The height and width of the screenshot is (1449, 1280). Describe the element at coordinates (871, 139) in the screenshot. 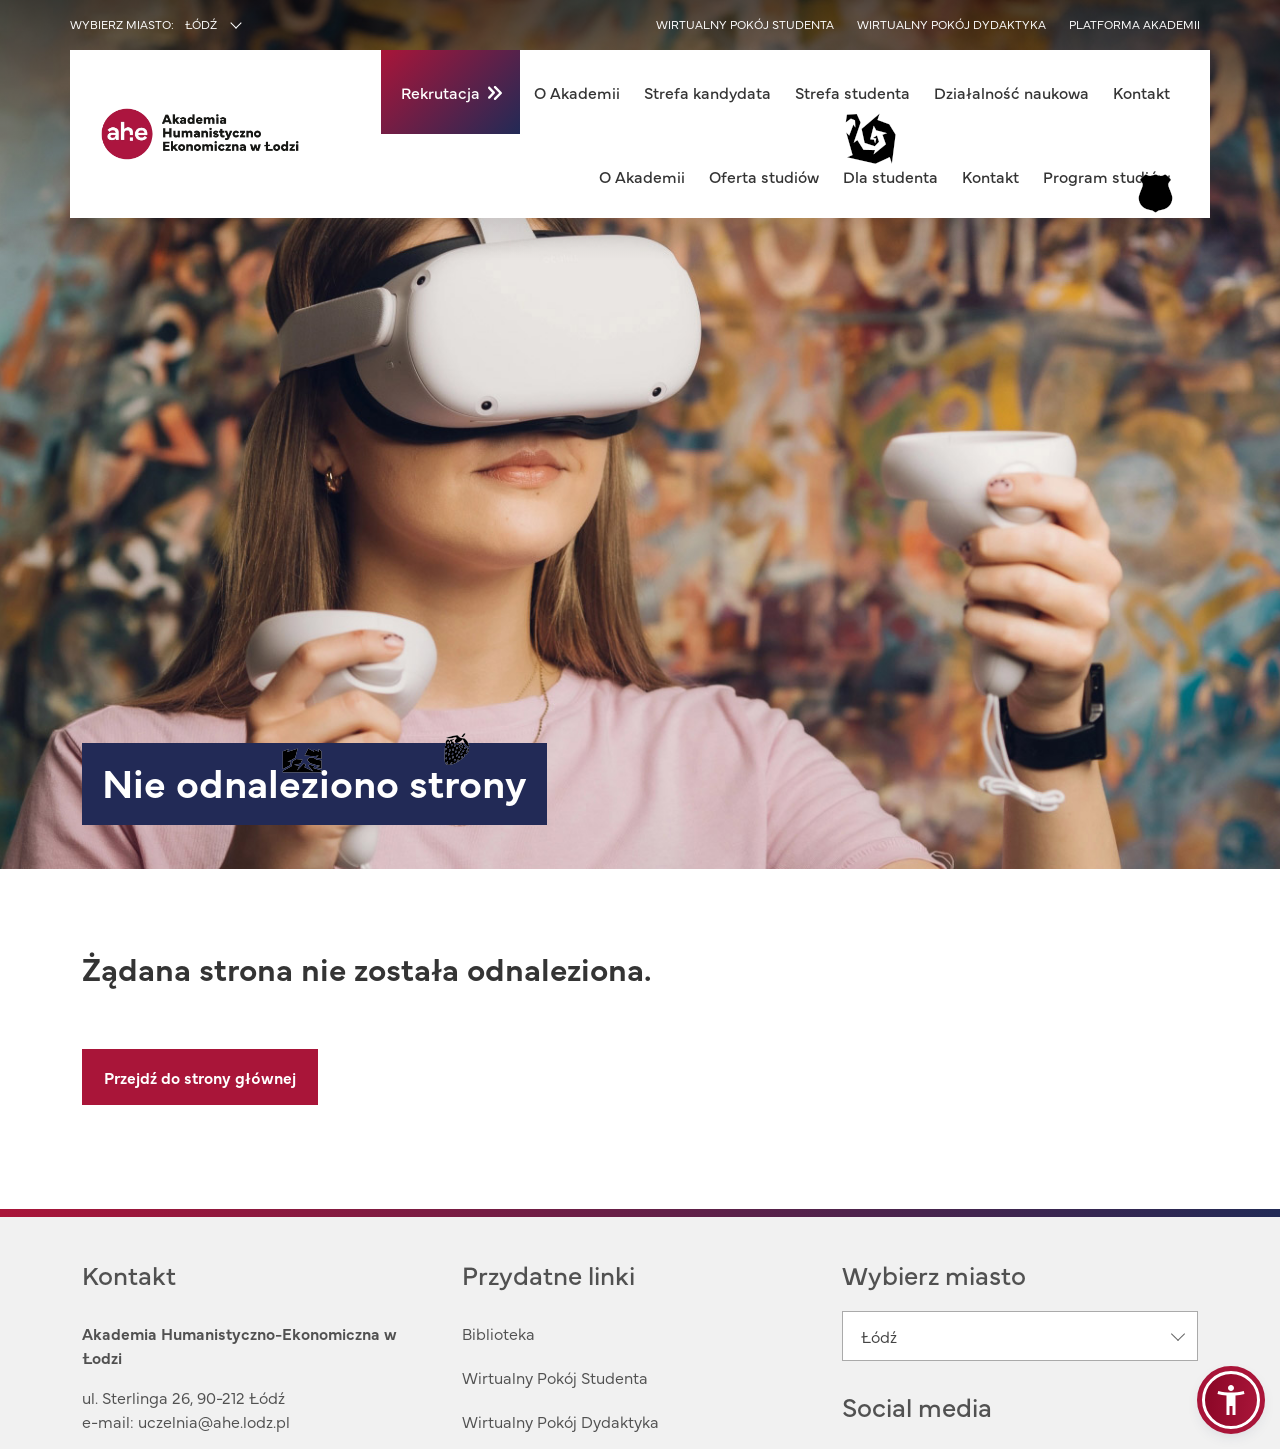

I see `represents a tentacle monster or creature ability in a game` at that location.